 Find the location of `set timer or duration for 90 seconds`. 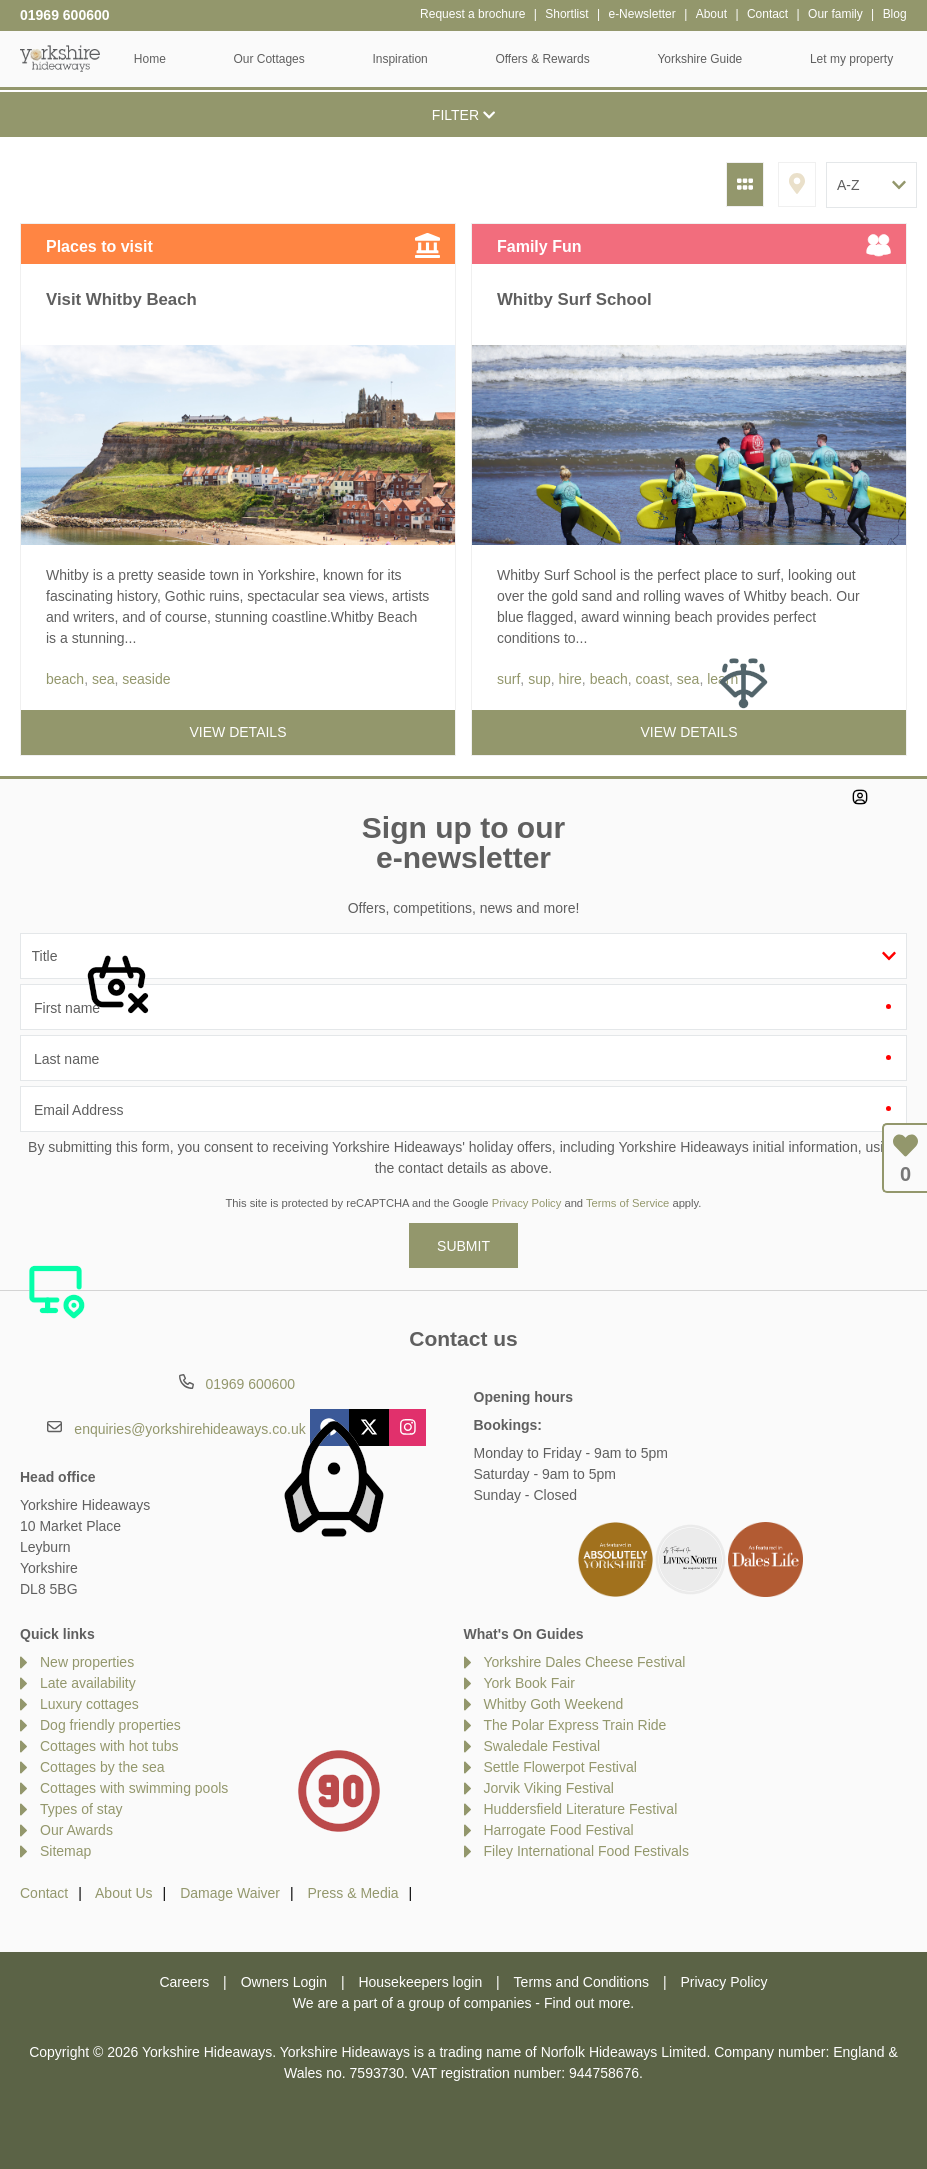

set timer or duration for 90 seconds is located at coordinates (339, 1791).